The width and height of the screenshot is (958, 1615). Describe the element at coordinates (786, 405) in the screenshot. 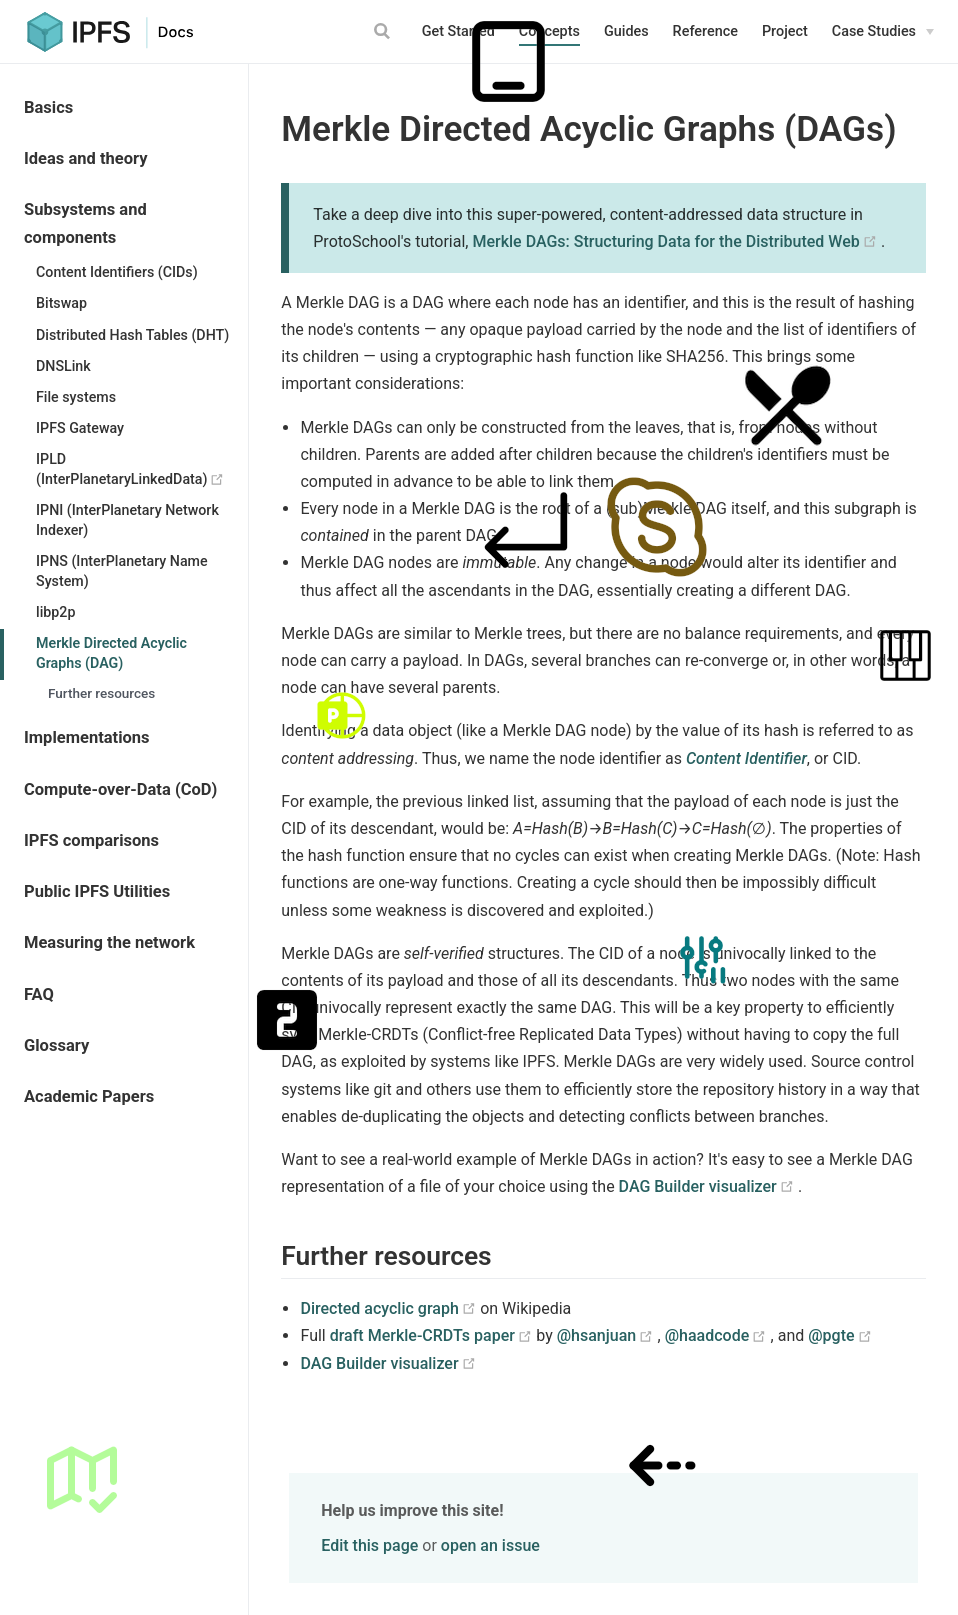

I see `view restaurant or dining options` at that location.